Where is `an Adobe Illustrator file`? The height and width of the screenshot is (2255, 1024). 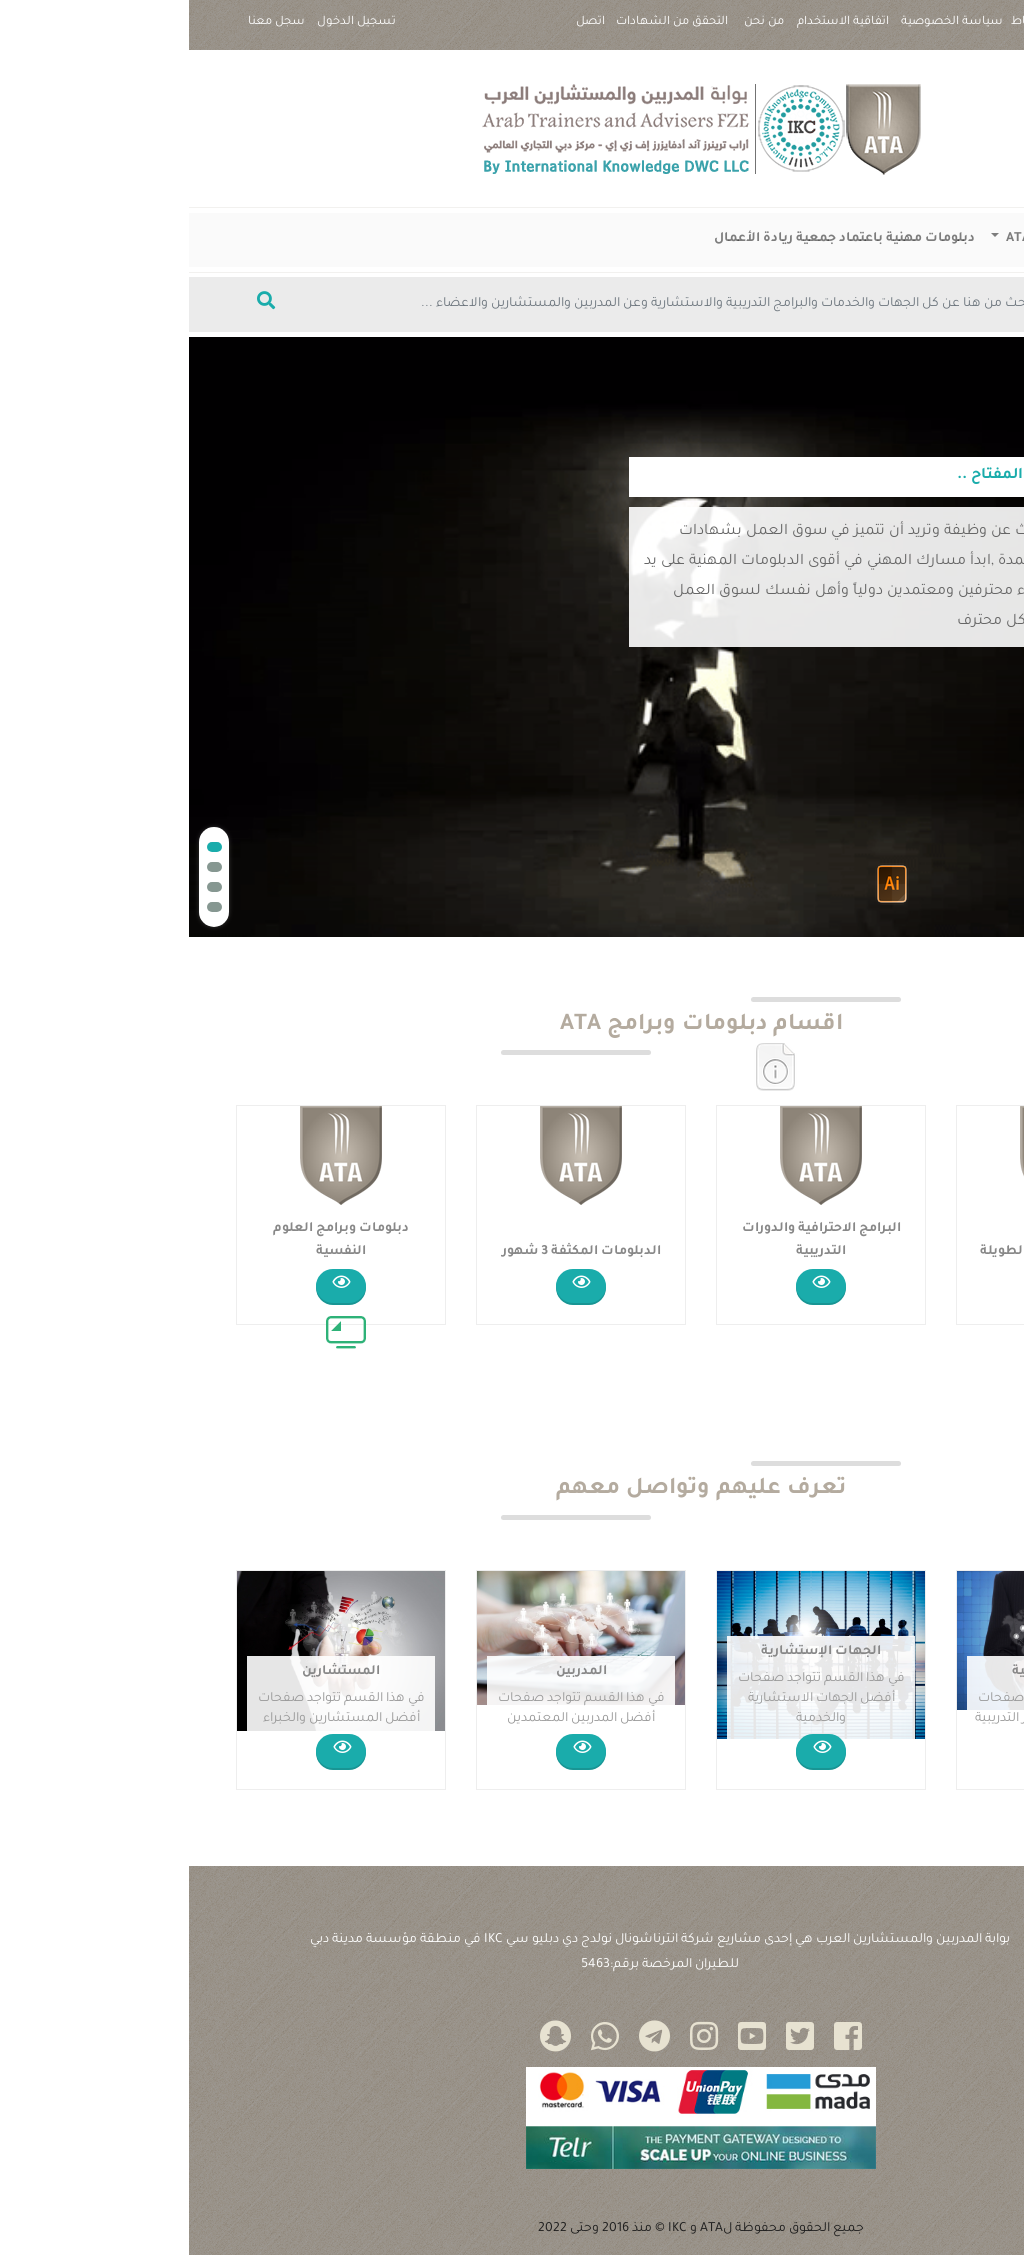
an Adobe Illustrator file is located at coordinates (892, 884).